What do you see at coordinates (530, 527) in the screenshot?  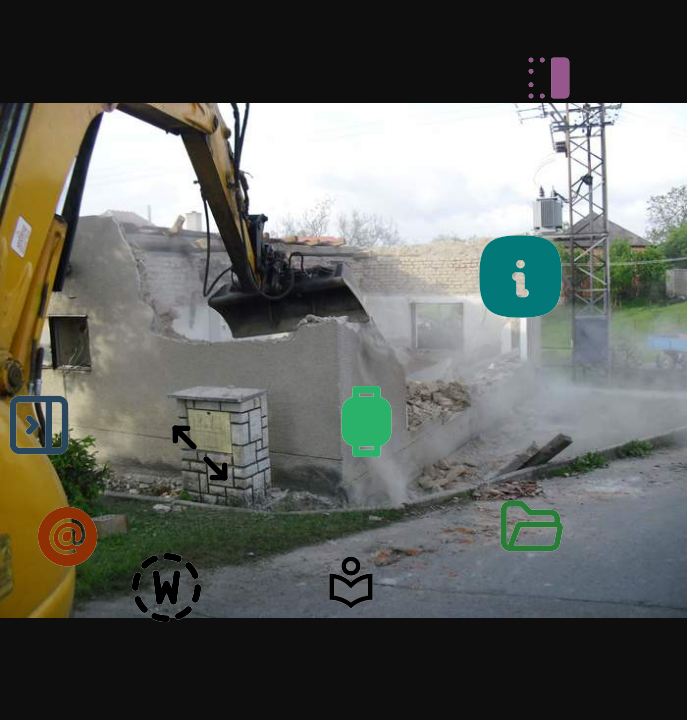 I see `open folder to view contents` at bounding box center [530, 527].